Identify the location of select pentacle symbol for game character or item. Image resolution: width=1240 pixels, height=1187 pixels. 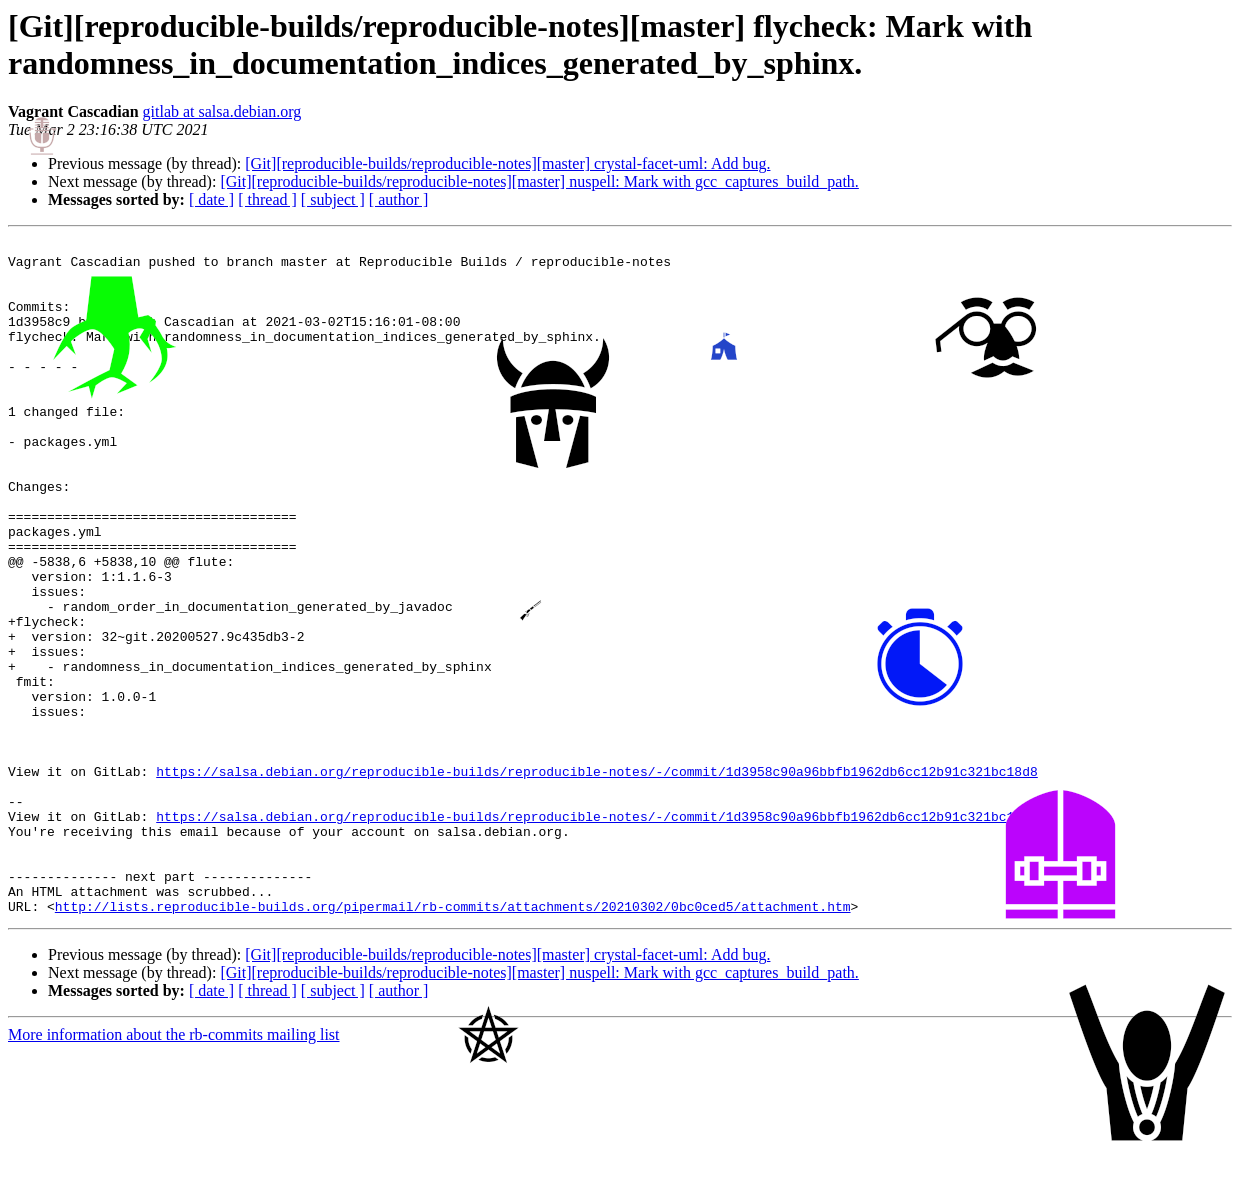
(488, 1034).